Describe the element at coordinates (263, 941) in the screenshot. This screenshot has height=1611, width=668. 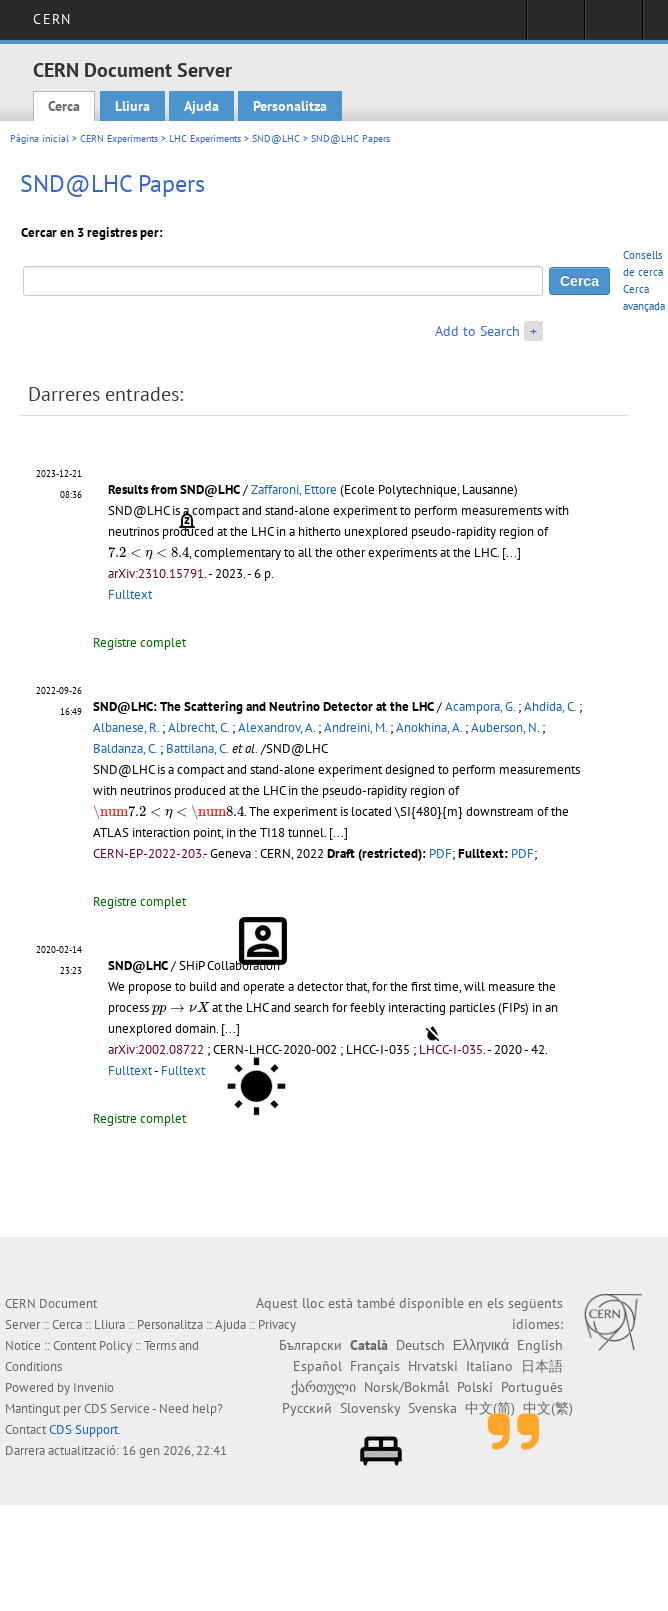
I see `view your account profile` at that location.